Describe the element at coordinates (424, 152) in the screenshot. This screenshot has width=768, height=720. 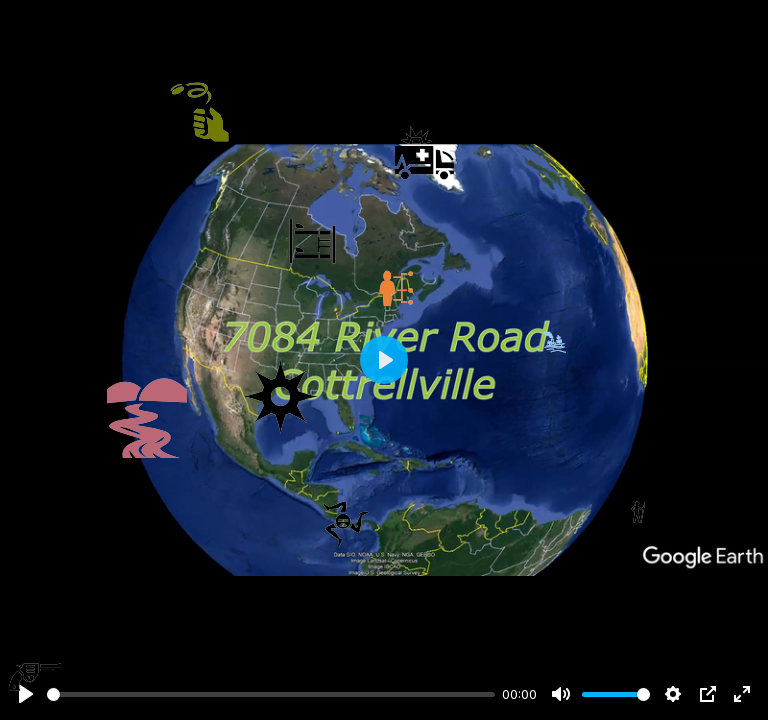
I see `request emergency medical services` at that location.